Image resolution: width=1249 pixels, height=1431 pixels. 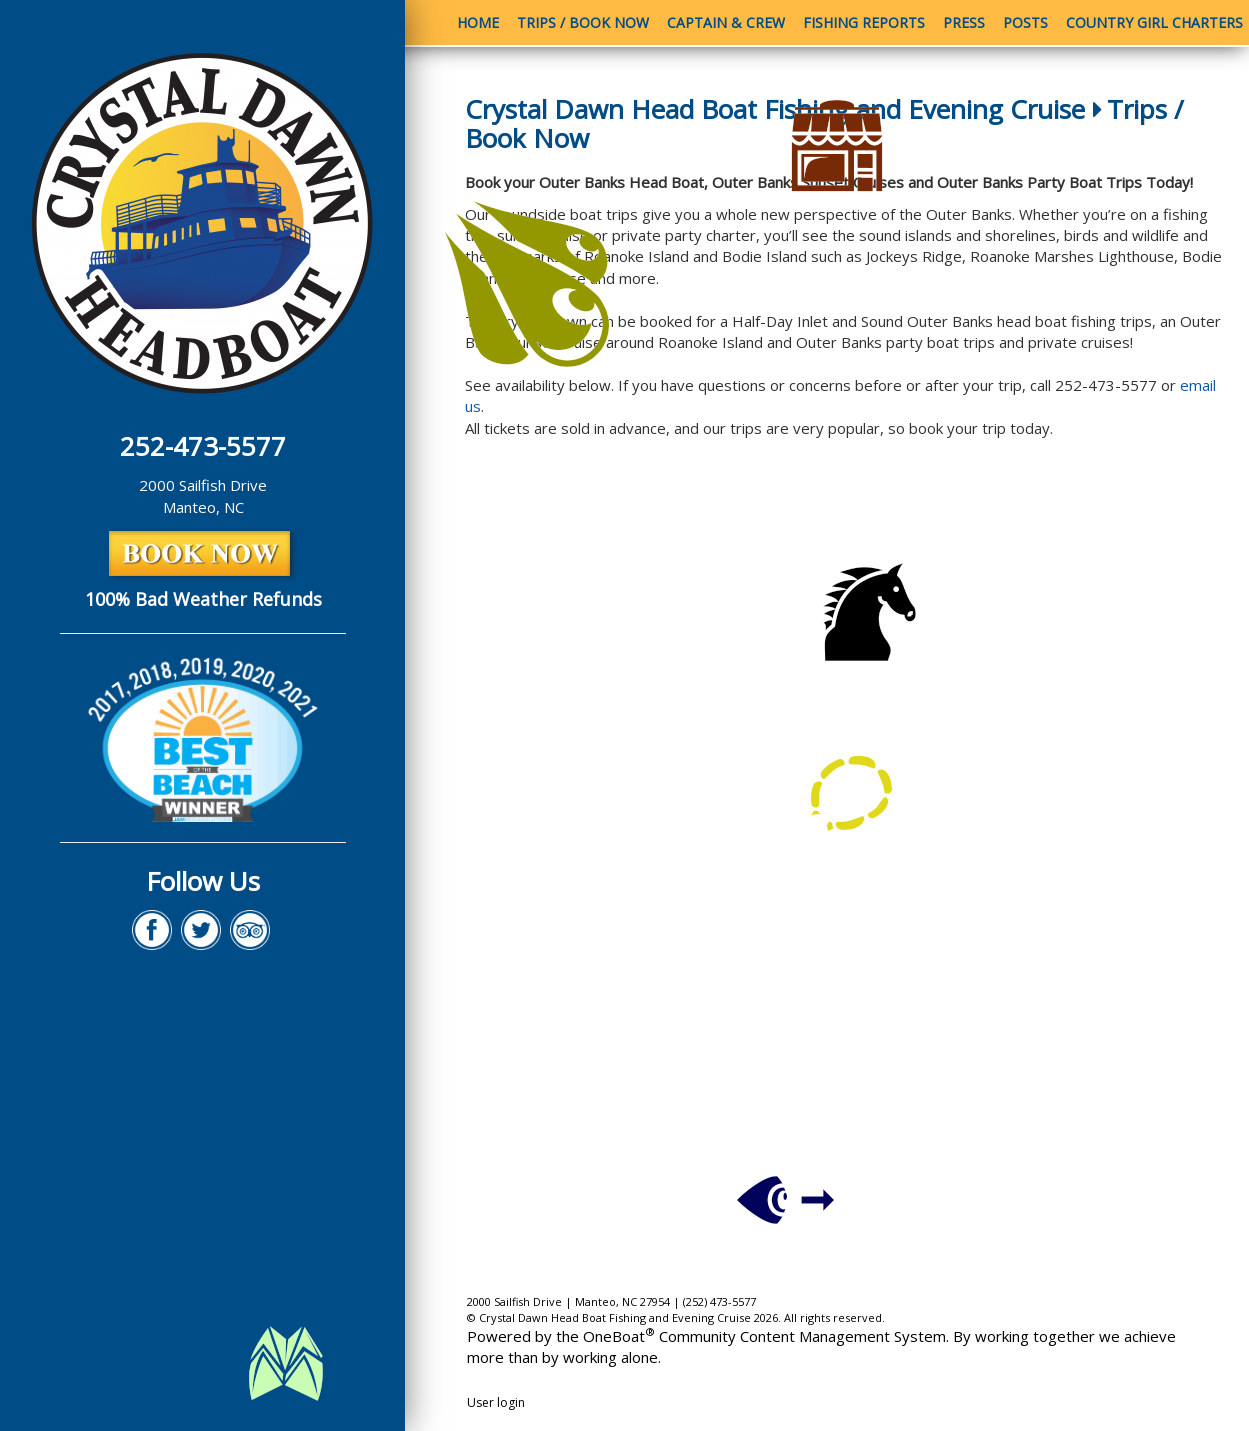 What do you see at coordinates (526, 282) in the screenshot?
I see `view liquid or water-related resources` at bounding box center [526, 282].